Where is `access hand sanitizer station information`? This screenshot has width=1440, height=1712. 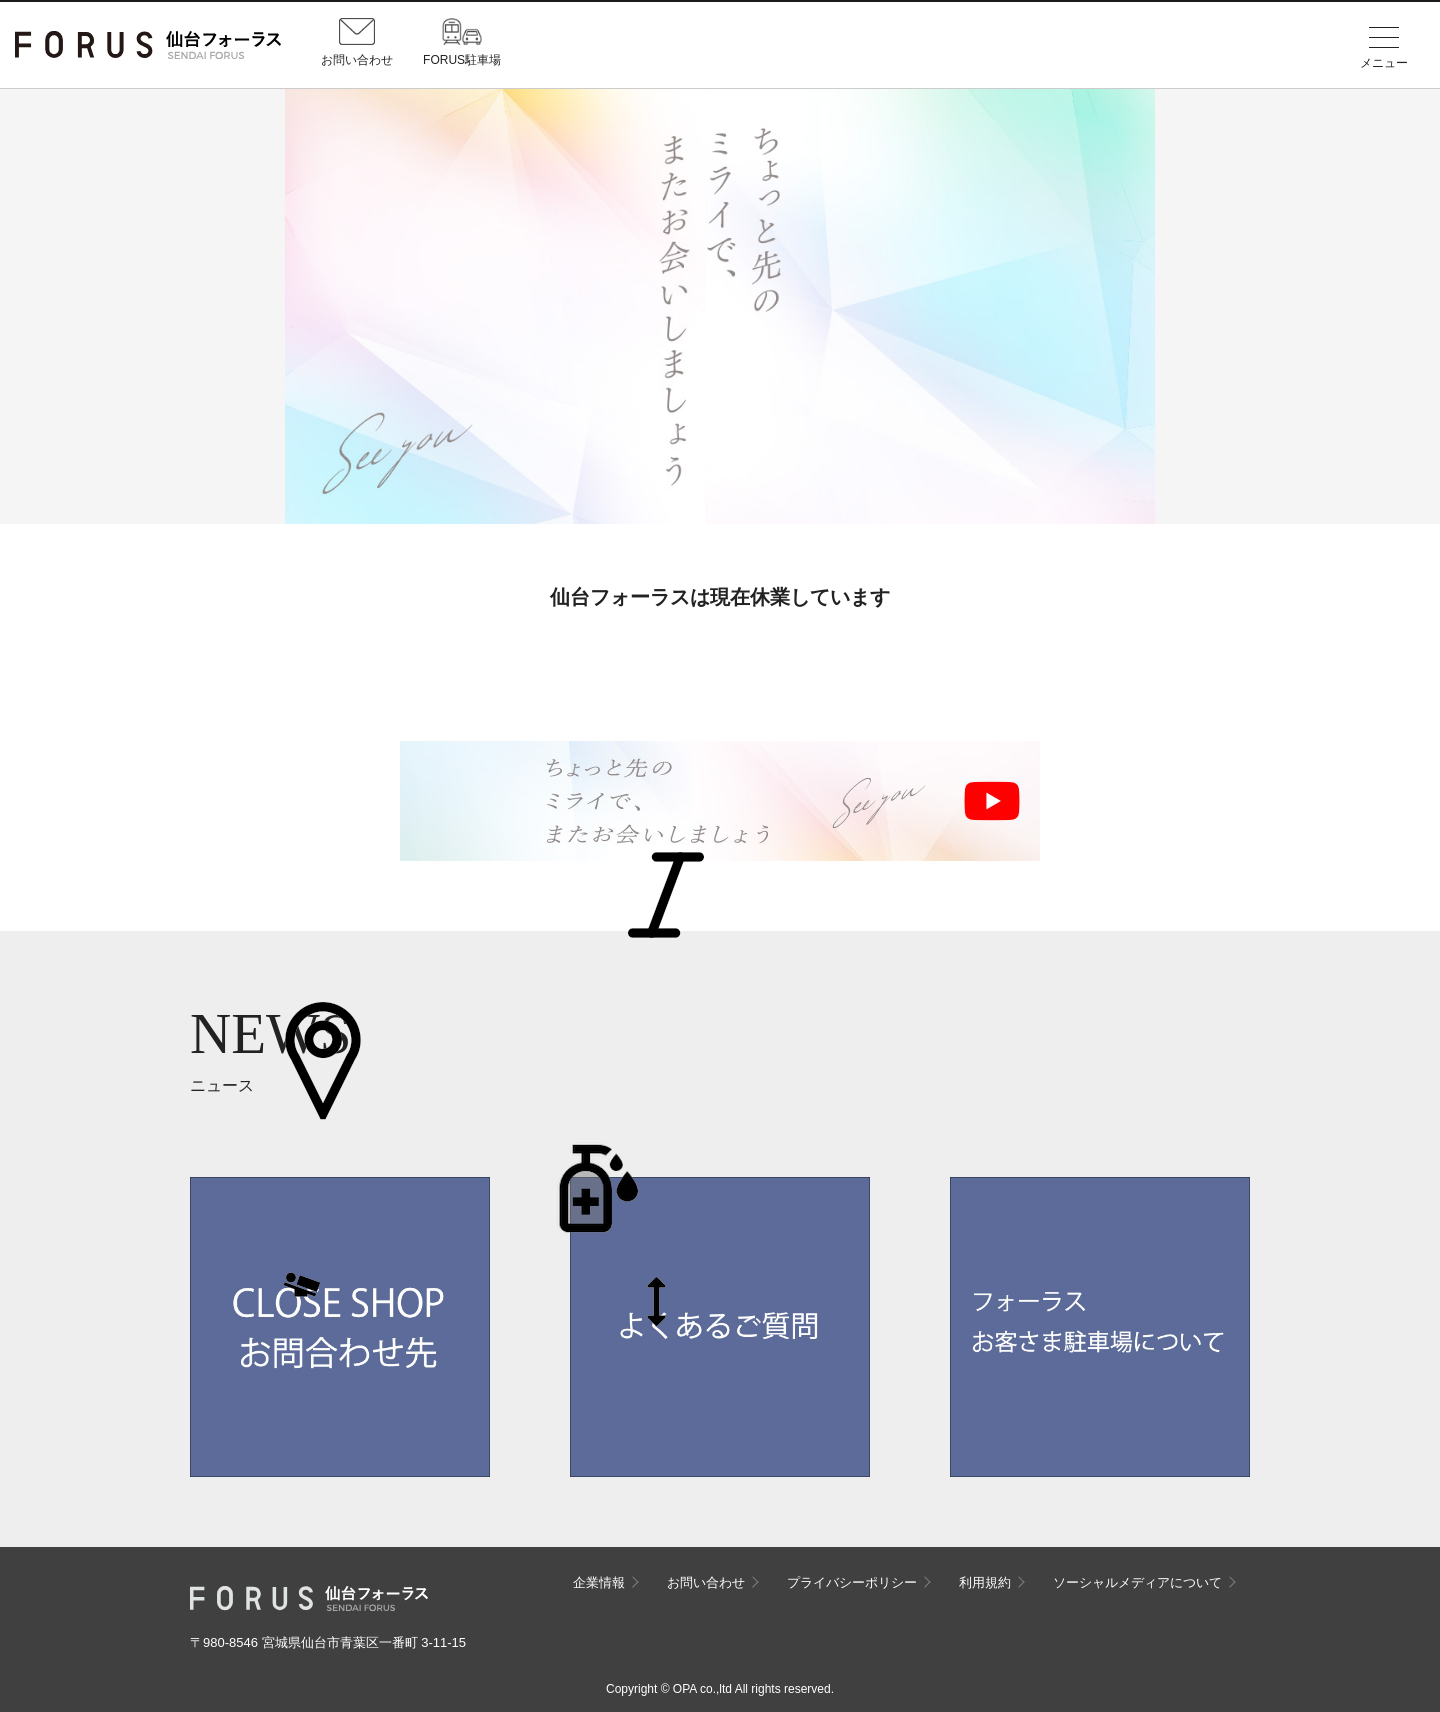 access hand sanitizer station information is located at coordinates (594, 1188).